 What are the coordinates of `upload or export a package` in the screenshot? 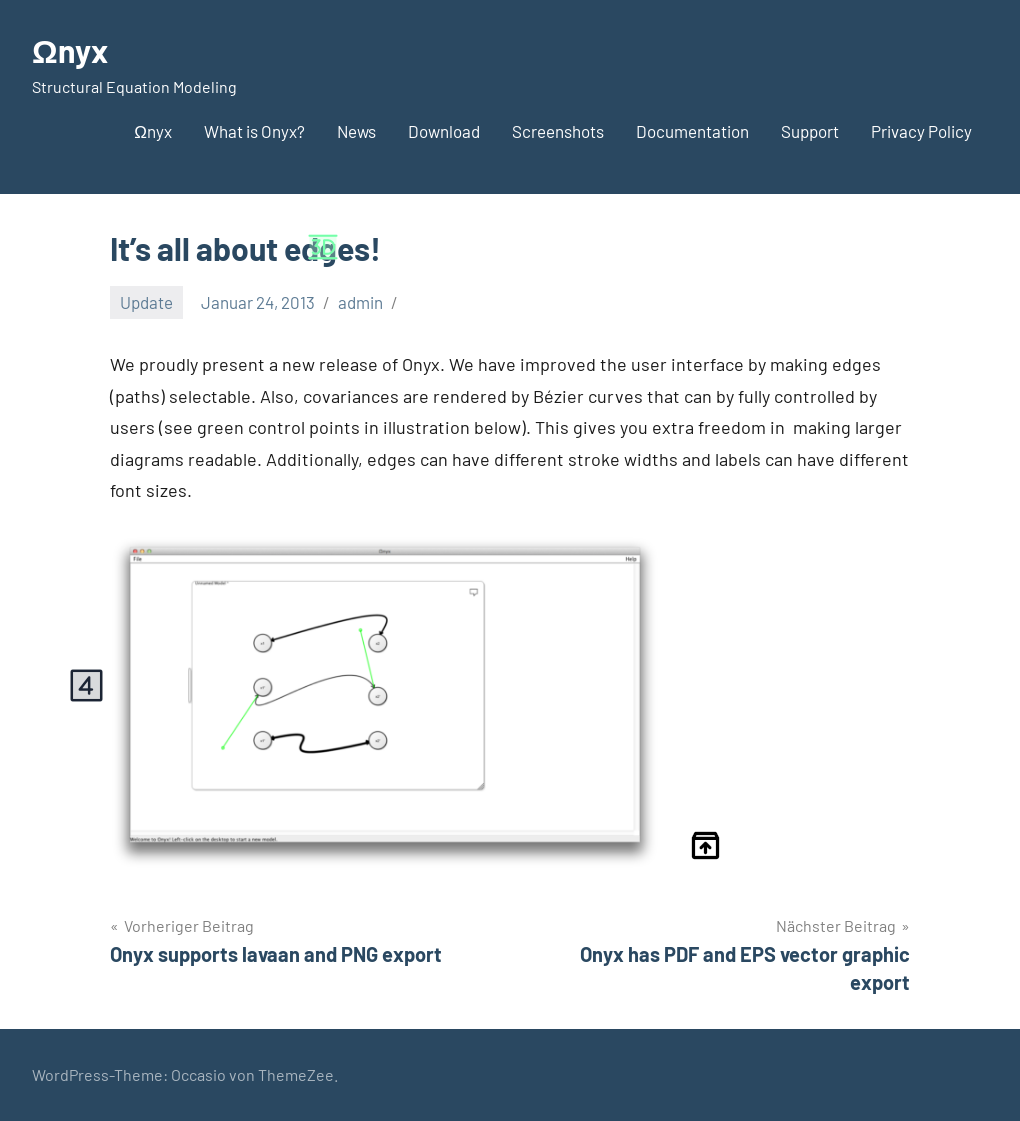 It's located at (705, 845).